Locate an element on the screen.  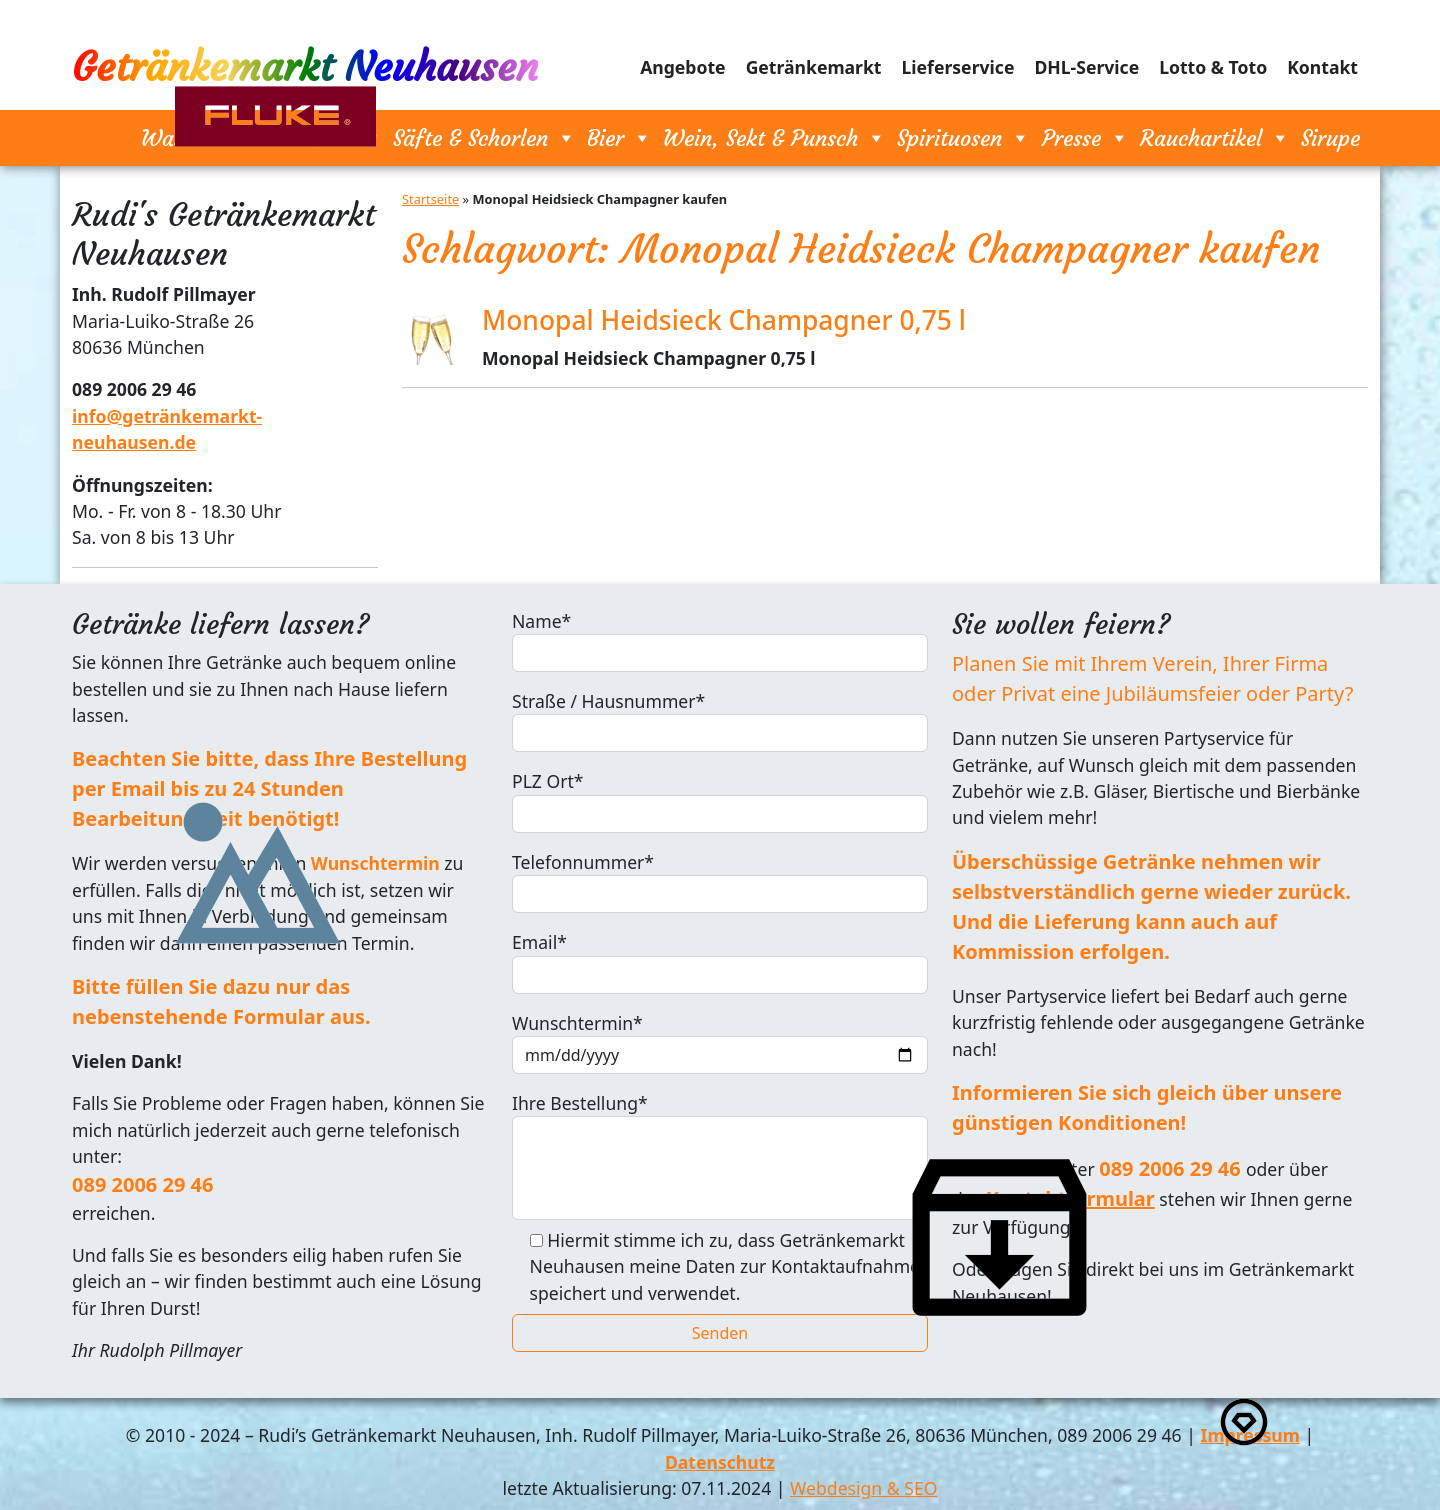
copper cryptocurrency or token indicator is located at coordinates (1244, 1422).